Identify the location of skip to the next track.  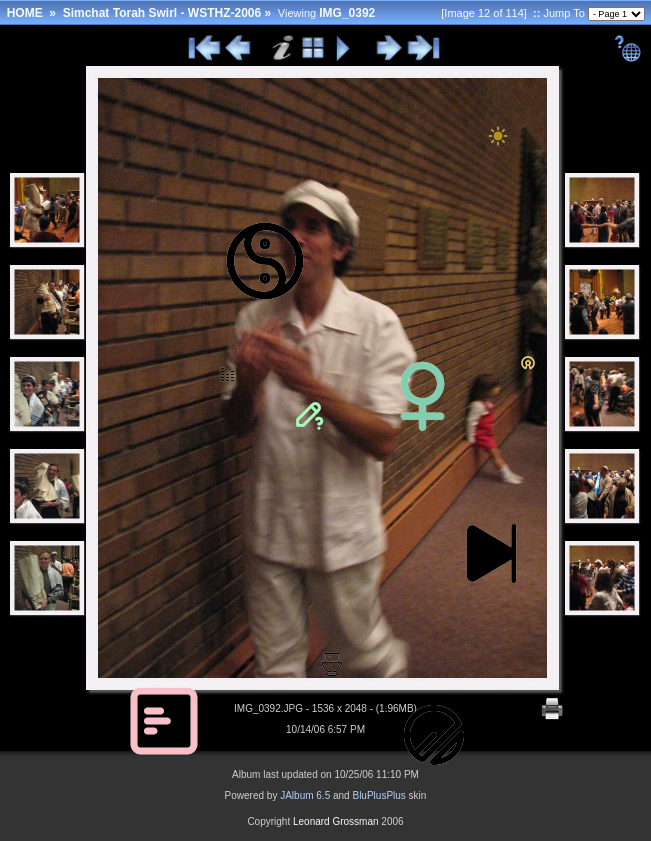
(491, 553).